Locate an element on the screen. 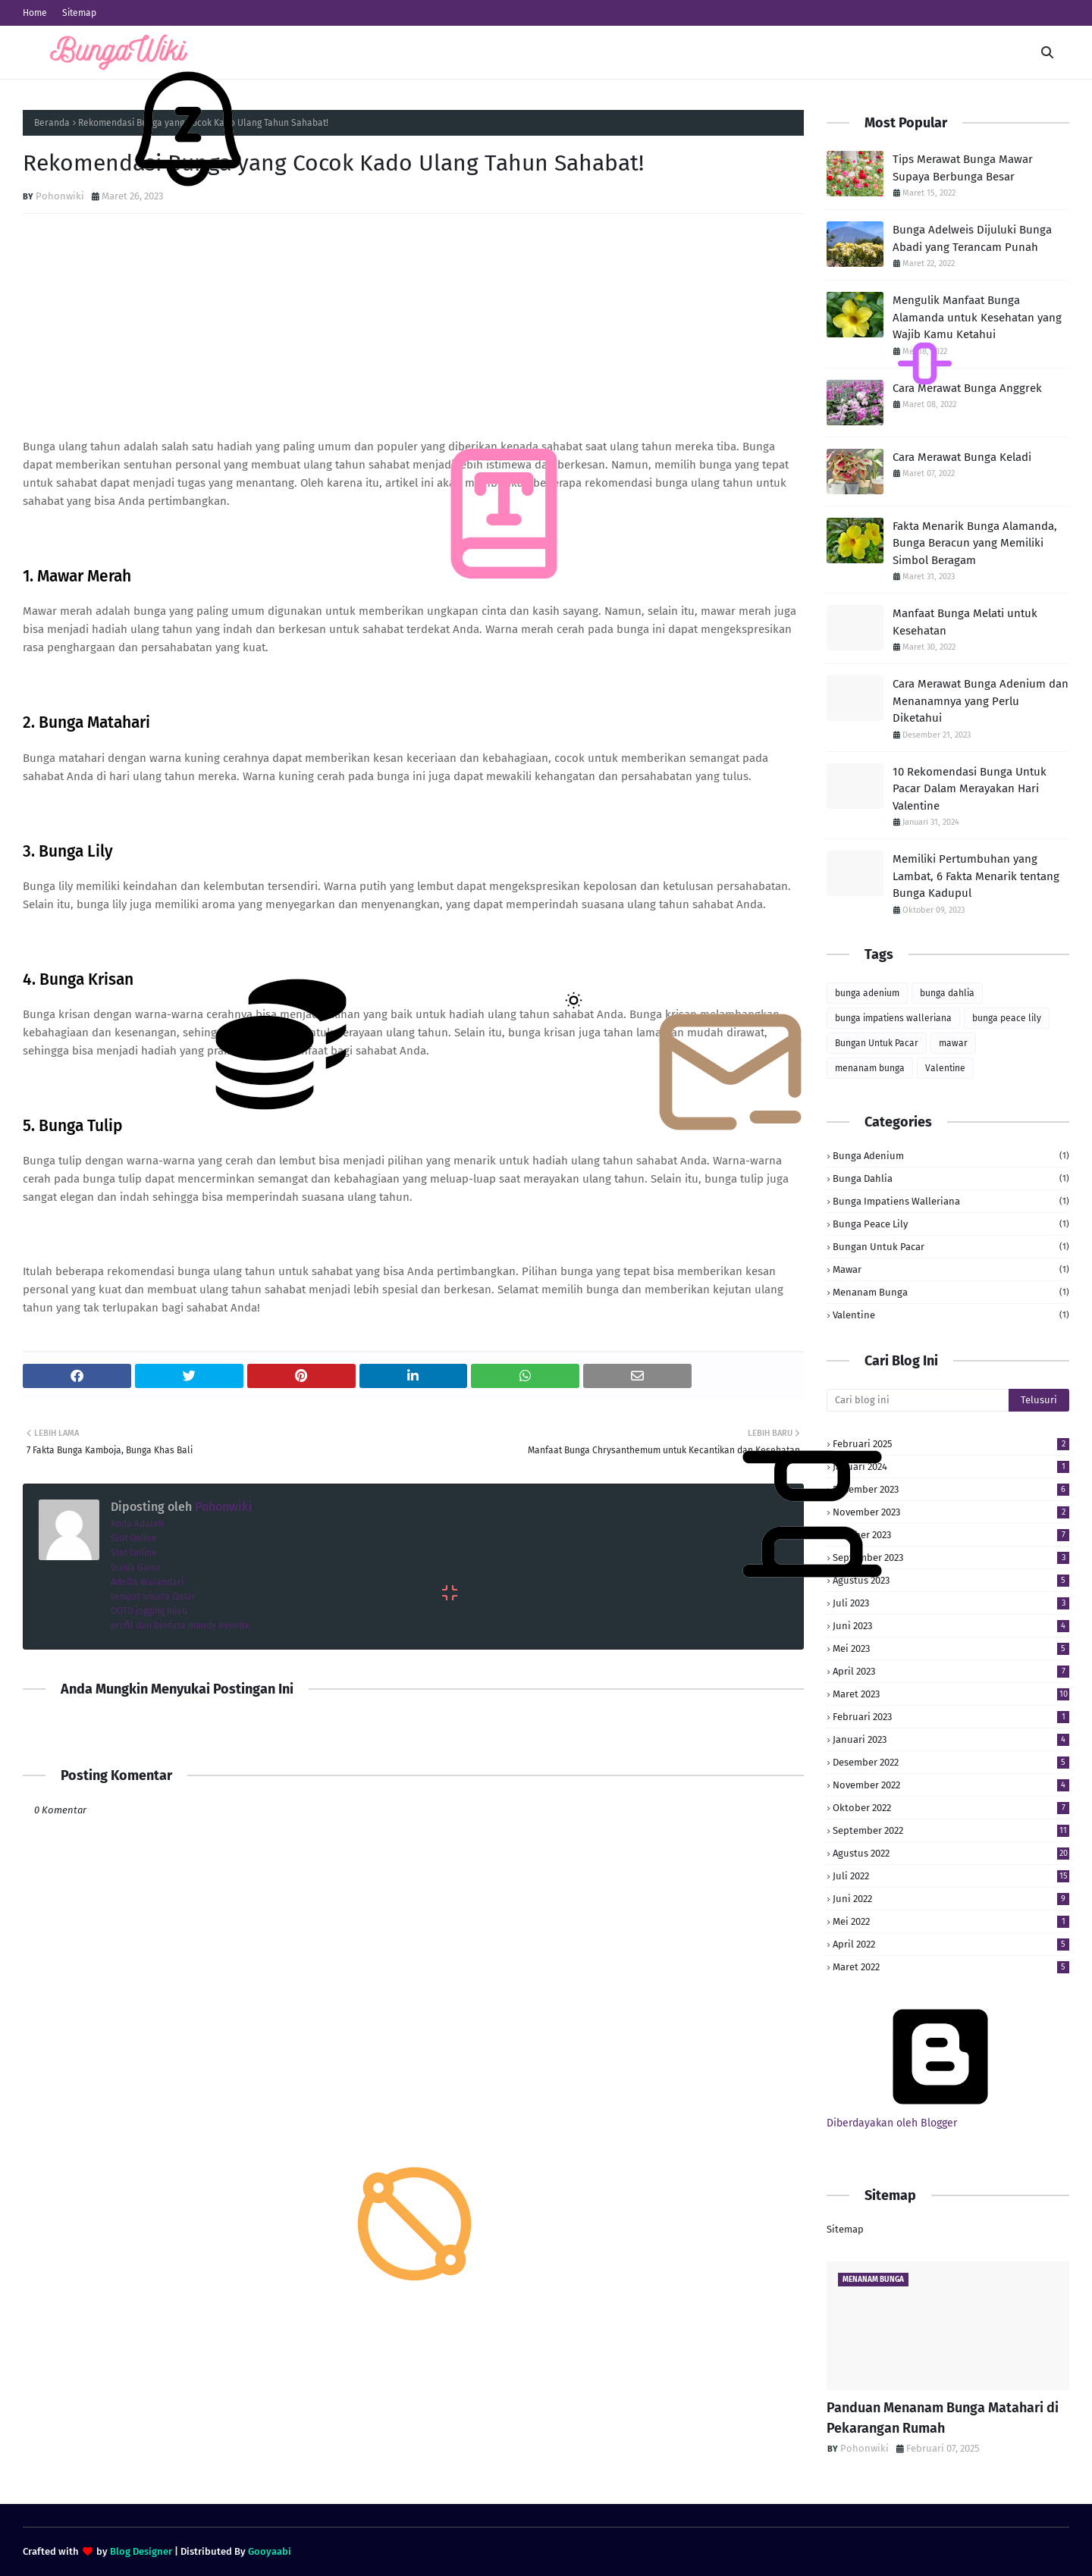 Image resolution: width=1092 pixels, height=2576 pixels. reduce screen brightness is located at coordinates (573, 1000).